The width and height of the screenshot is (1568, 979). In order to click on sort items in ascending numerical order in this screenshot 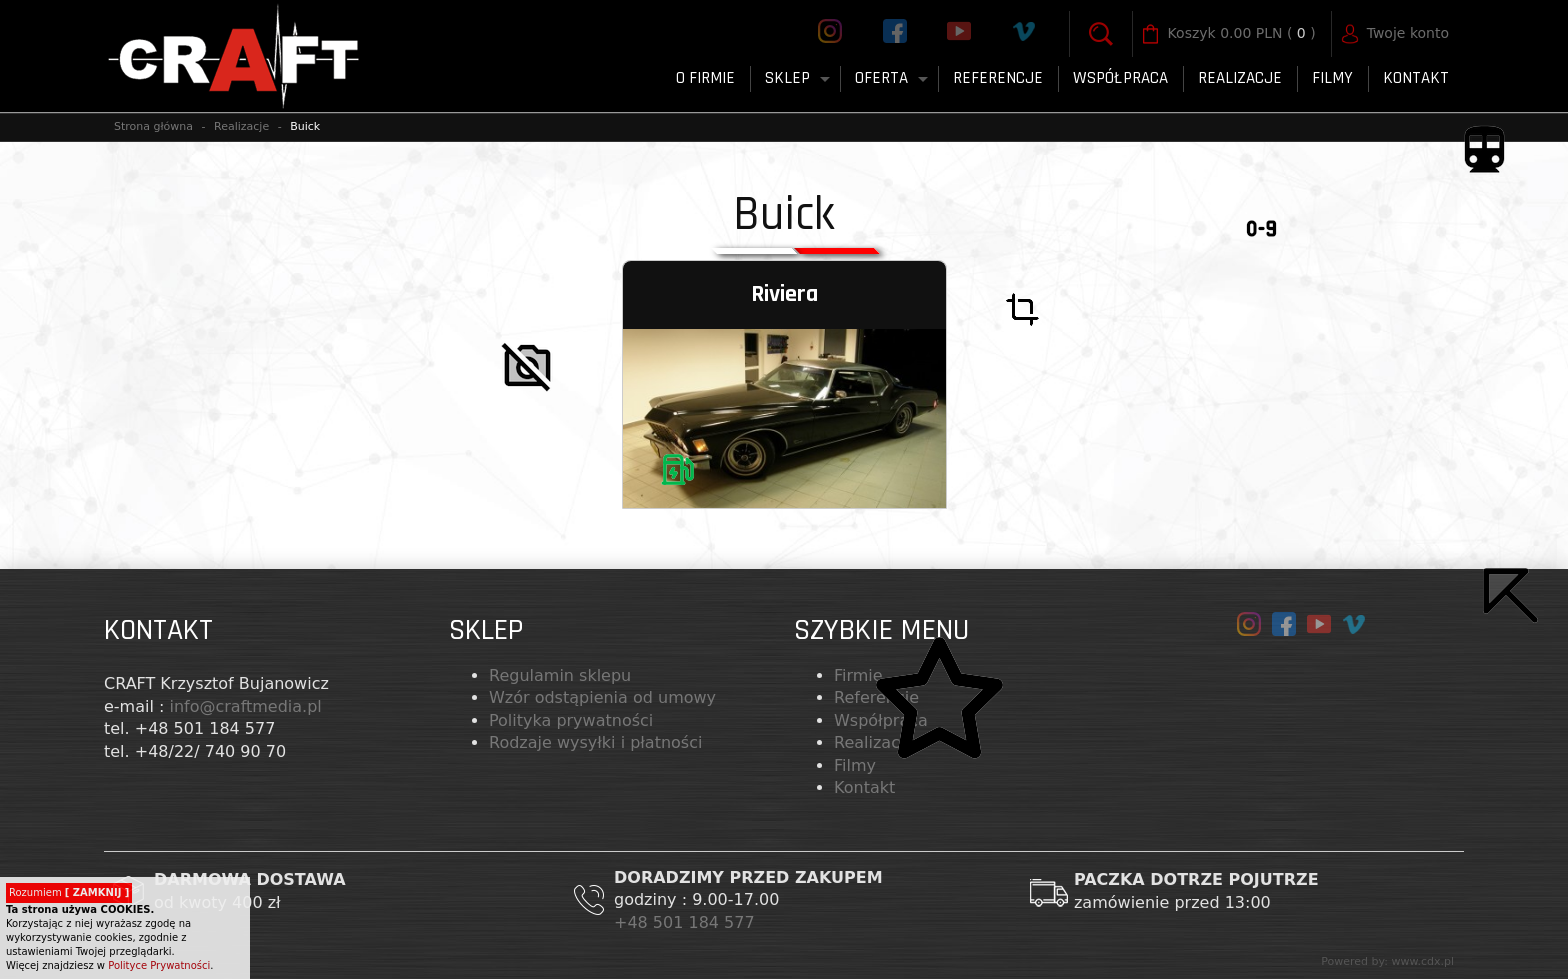, I will do `click(1261, 228)`.